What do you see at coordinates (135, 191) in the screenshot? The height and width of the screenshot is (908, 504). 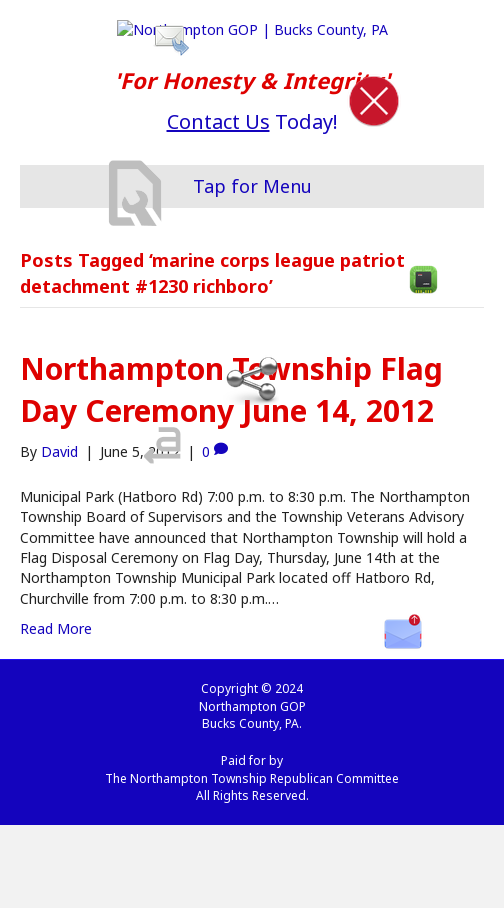 I see `view or edit document properties` at bounding box center [135, 191].